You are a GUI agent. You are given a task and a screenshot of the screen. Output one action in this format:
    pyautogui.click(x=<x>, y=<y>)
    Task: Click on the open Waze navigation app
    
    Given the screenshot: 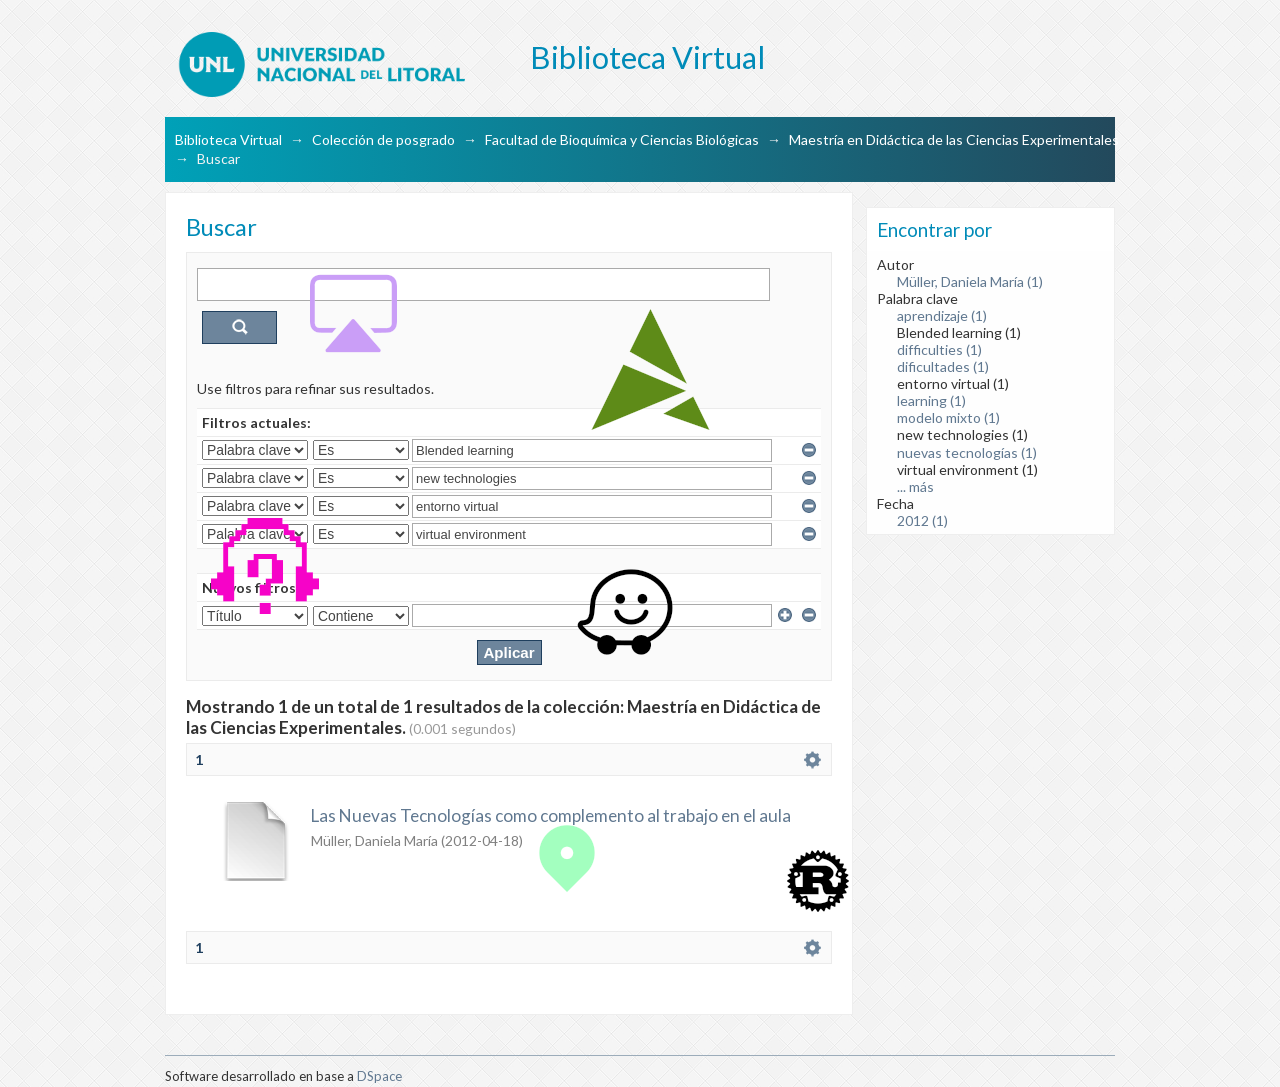 What is the action you would take?
    pyautogui.click(x=625, y=612)
    